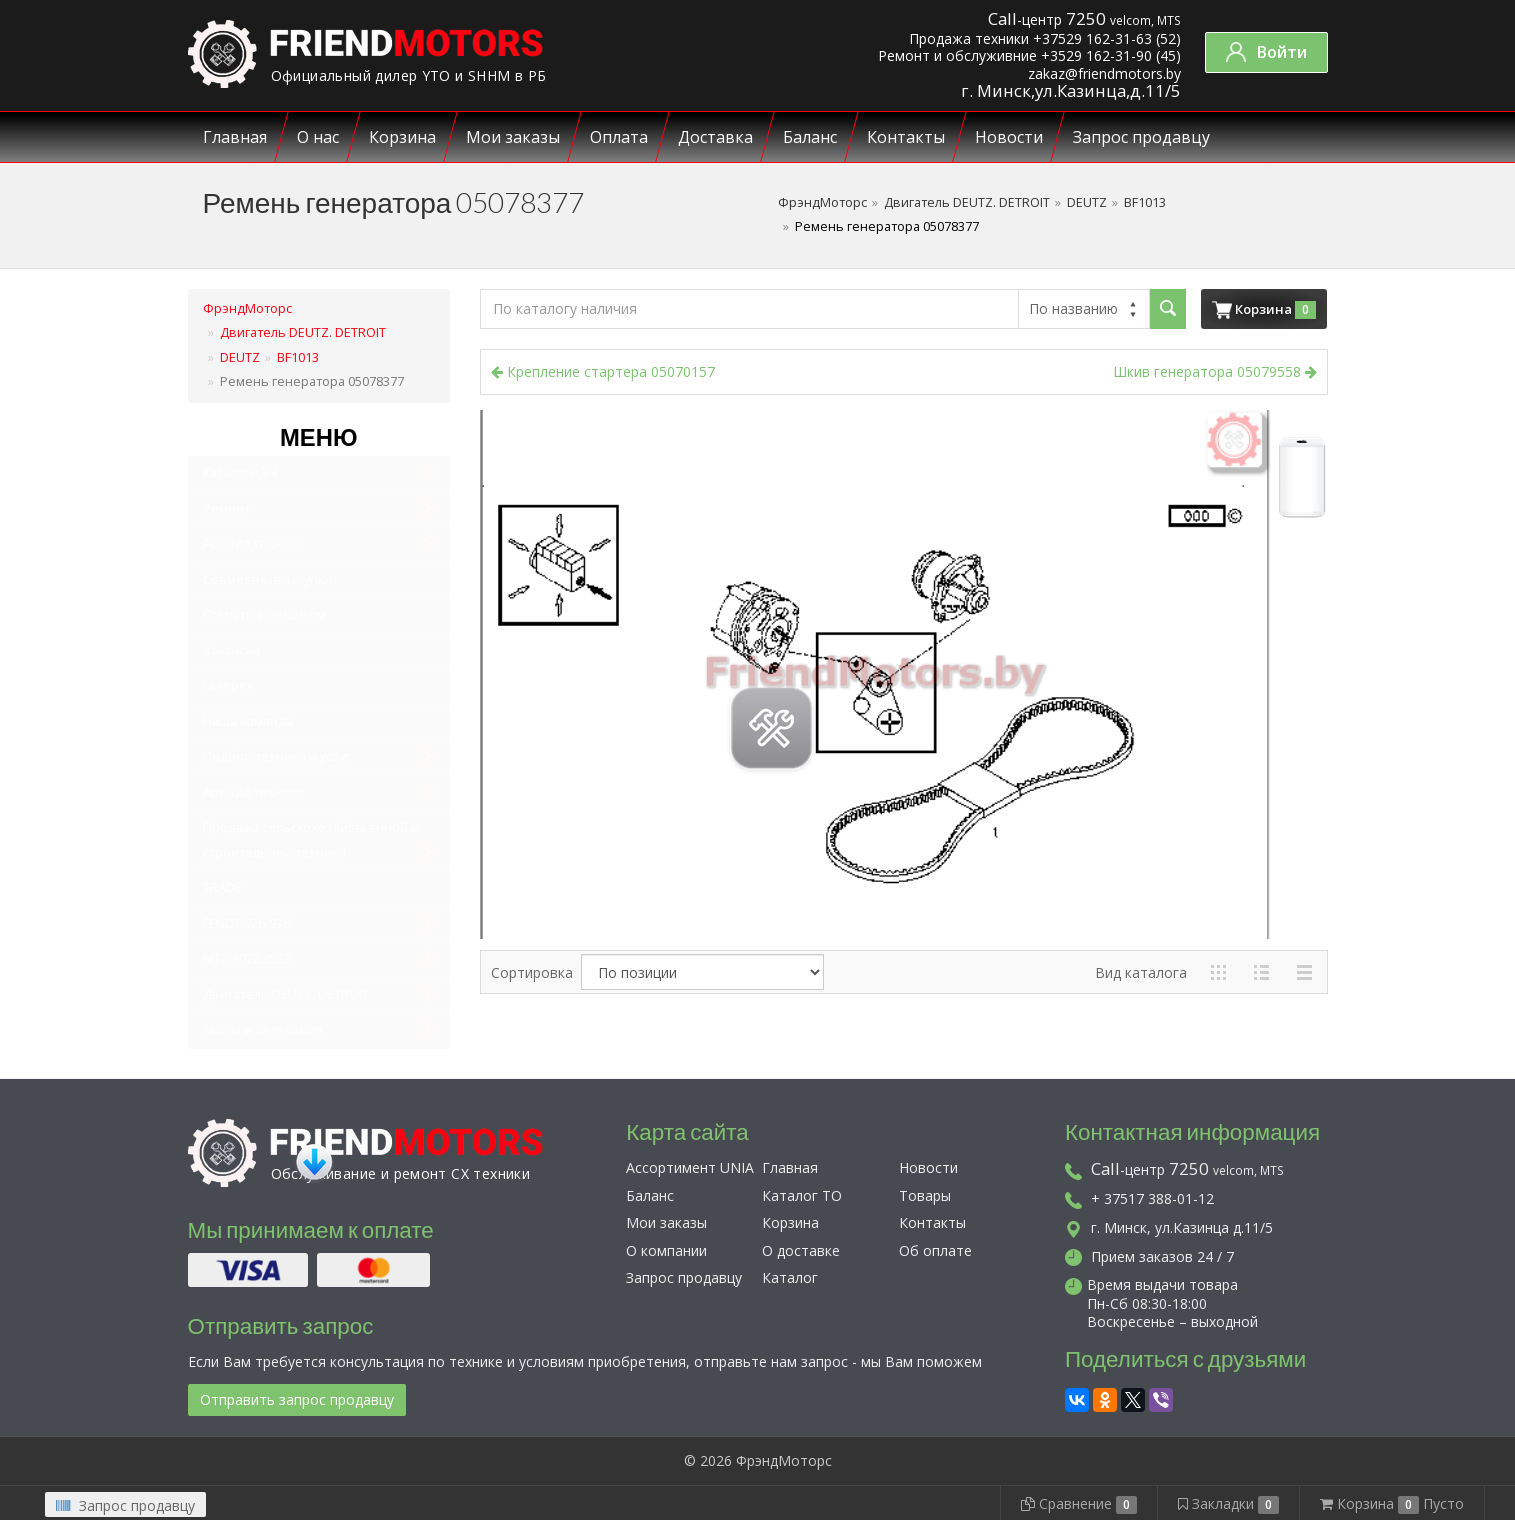 The image size is (1515, 1520). Describe the element at coordinates (771, 729) in the screenshot. I see `access advanced settings or preferences` at that location.